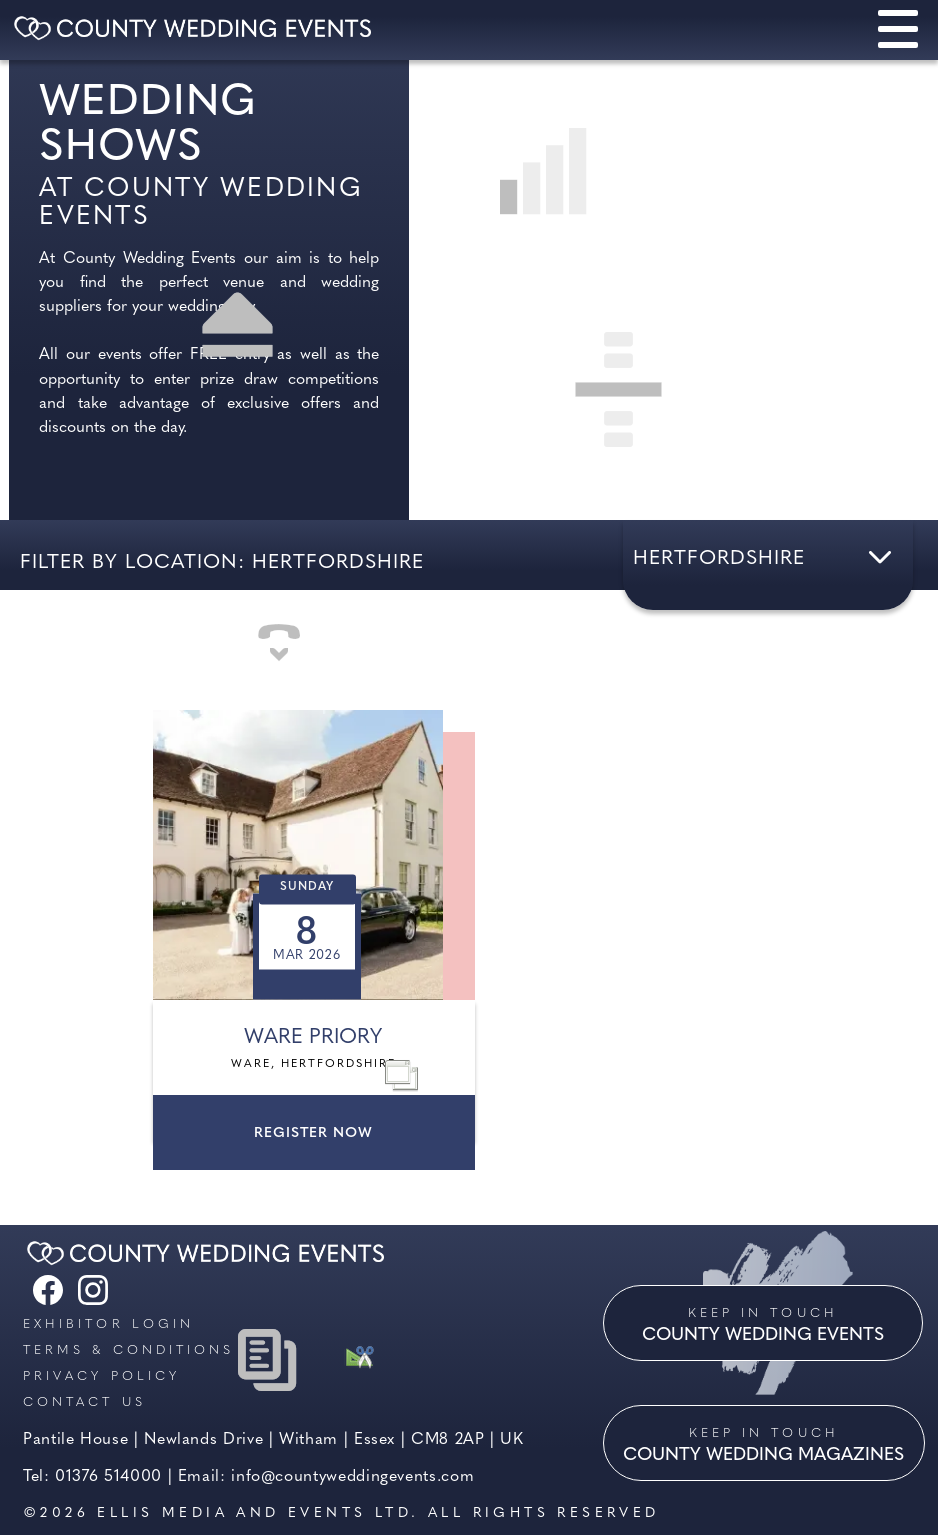  I want to click on eject disc or removable media, so click(237, 327).